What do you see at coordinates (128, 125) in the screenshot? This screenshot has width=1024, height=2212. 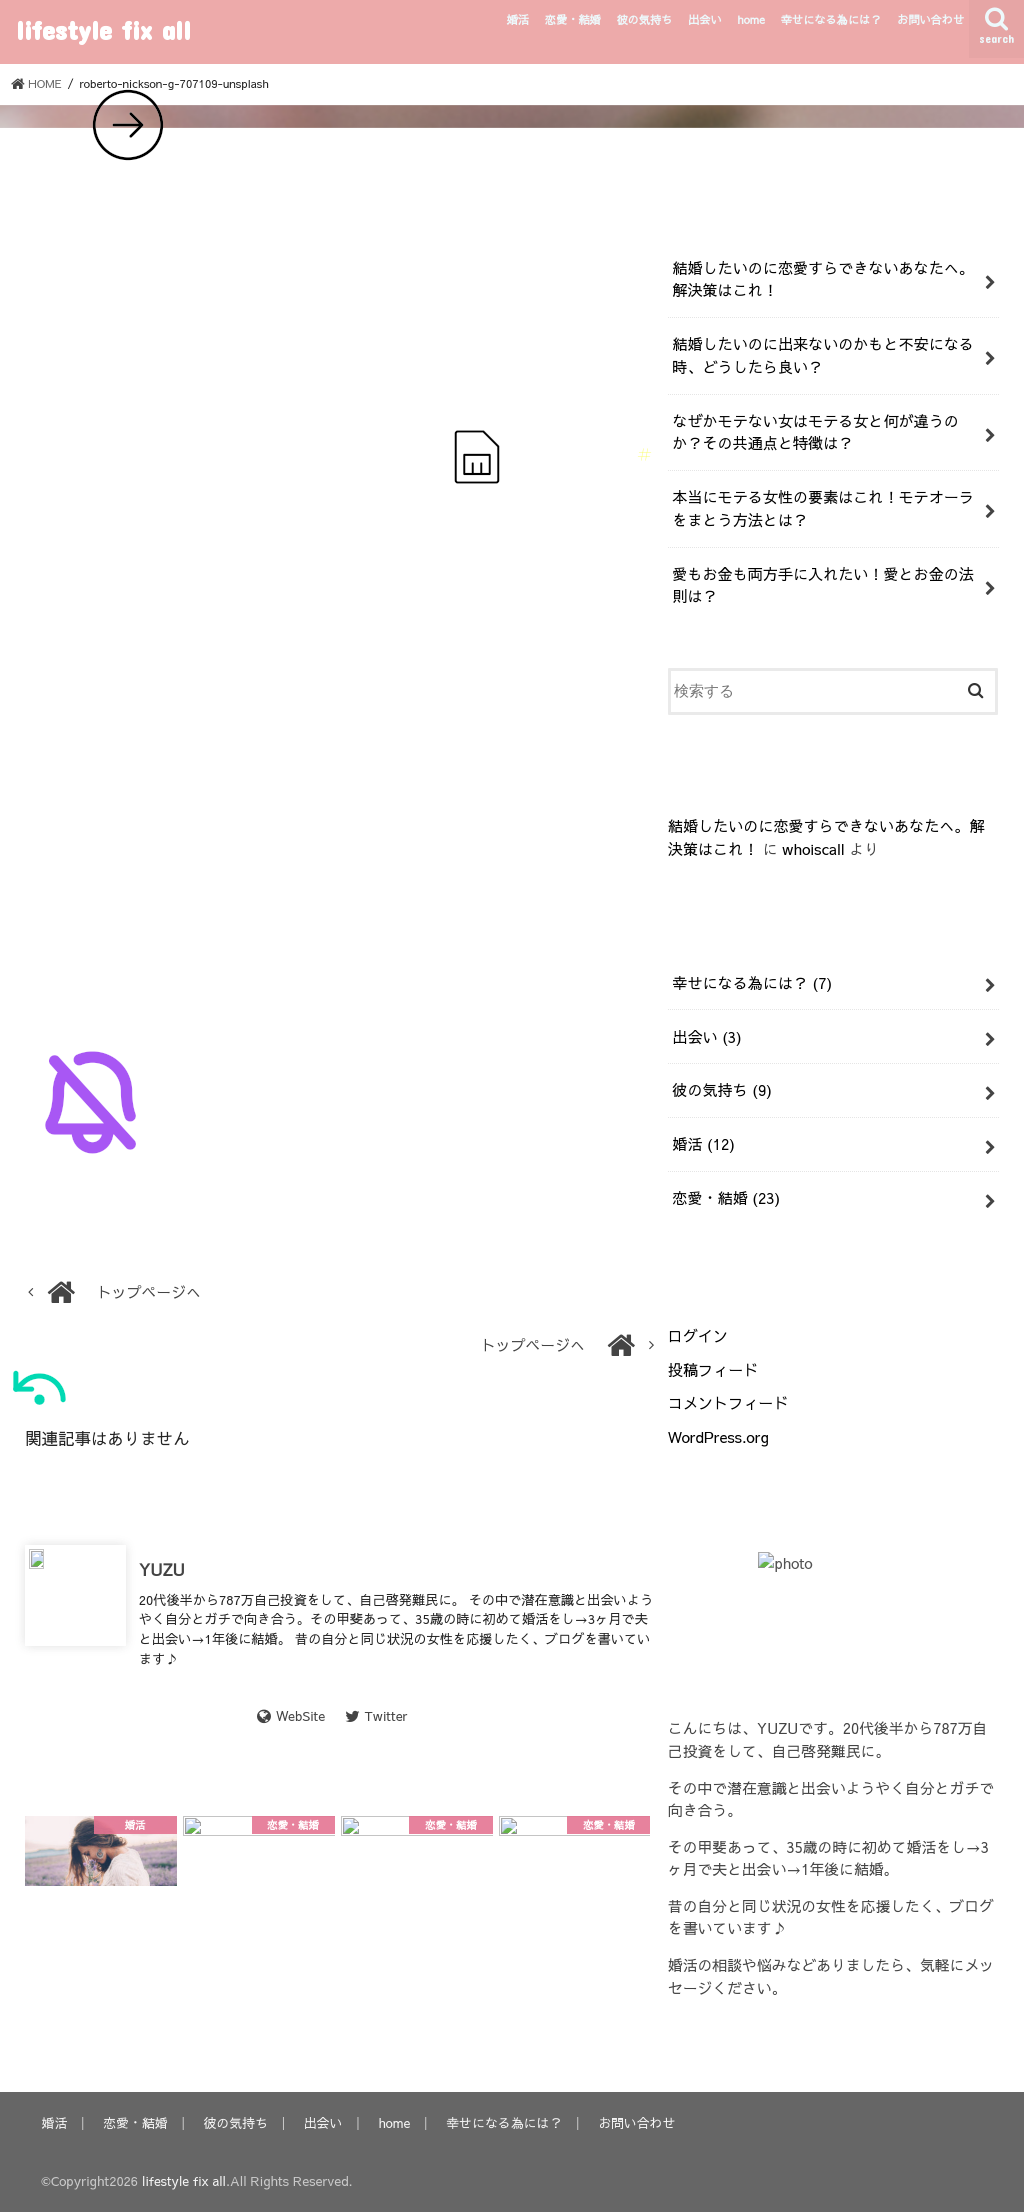 I see `proceed to next step` at bounding box center [128, 125].